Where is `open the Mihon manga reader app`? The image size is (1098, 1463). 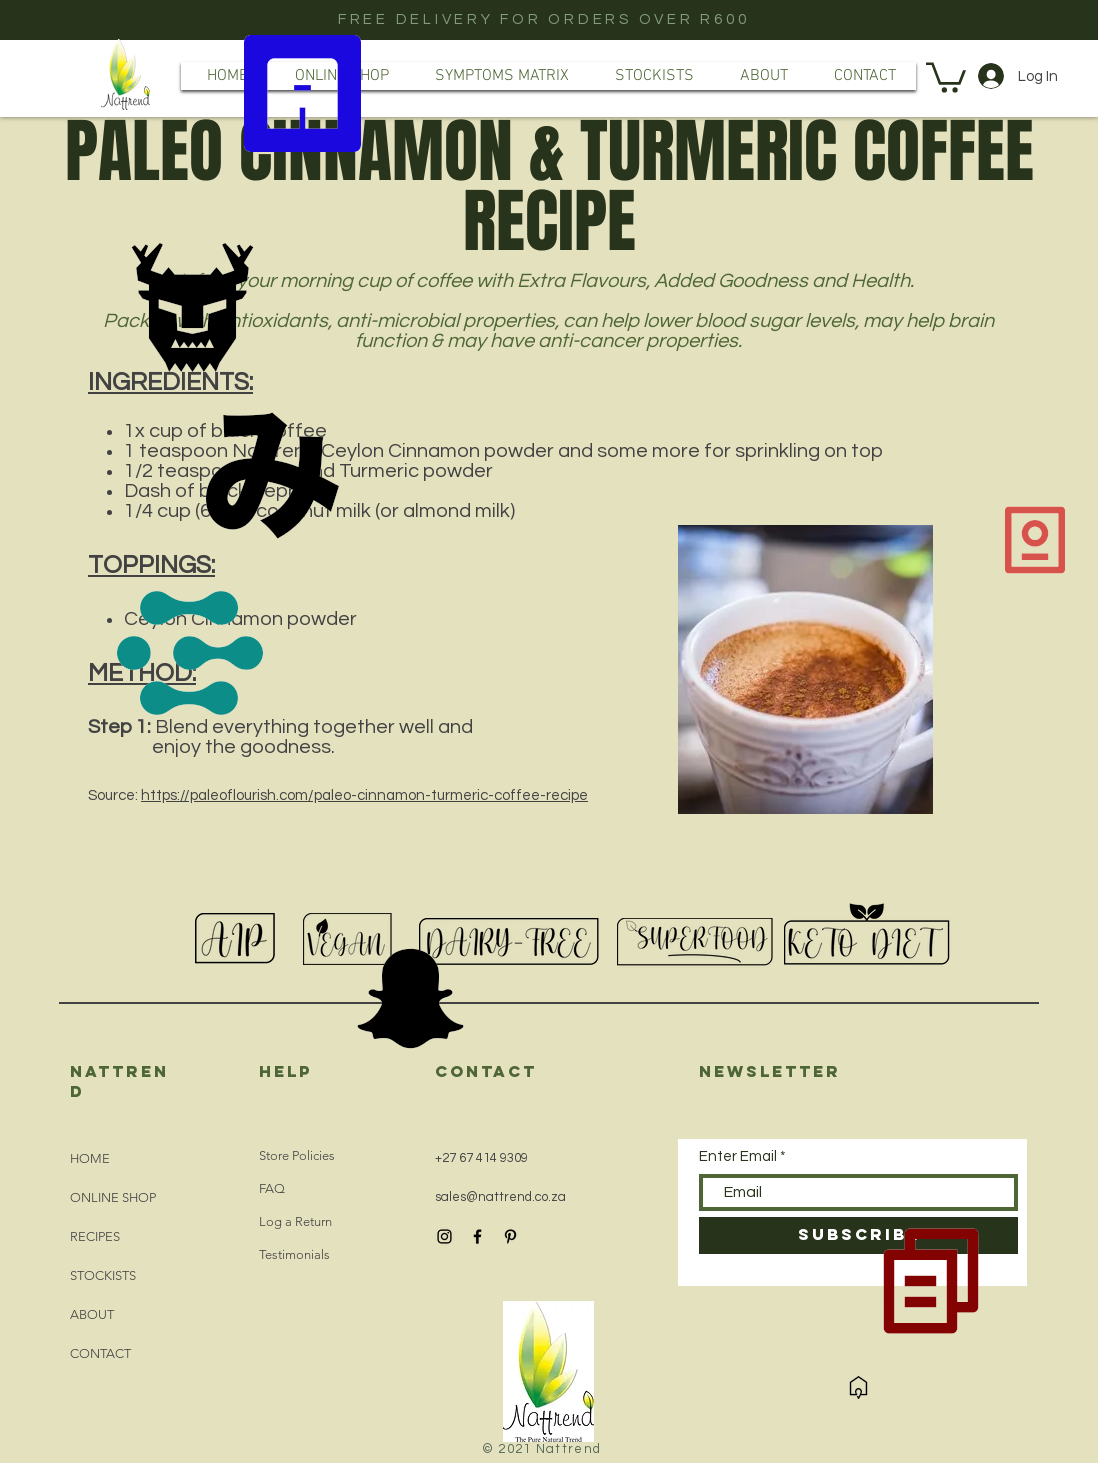
open the Mihon manga reader app is located at coordinates (272, 475).